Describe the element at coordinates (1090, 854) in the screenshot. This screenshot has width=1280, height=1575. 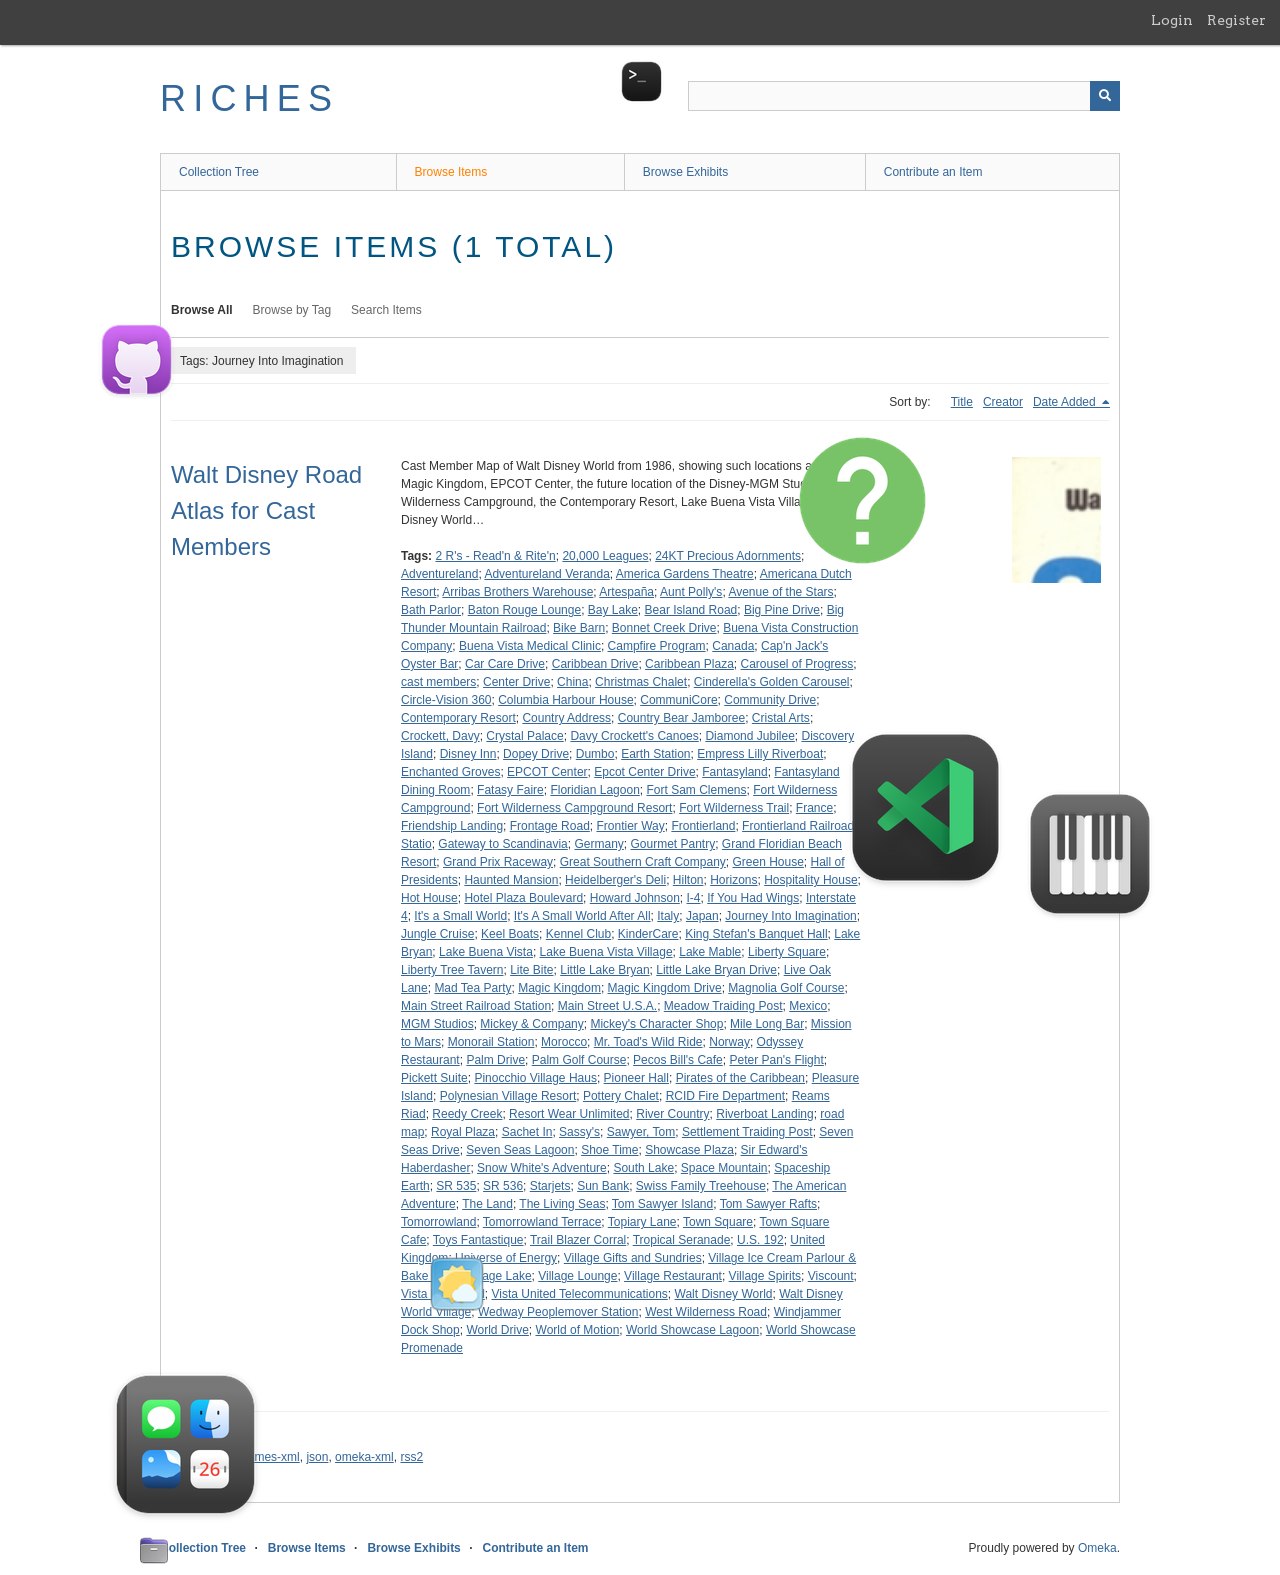
I see `open virtual midi piano keyboard app` at that location.